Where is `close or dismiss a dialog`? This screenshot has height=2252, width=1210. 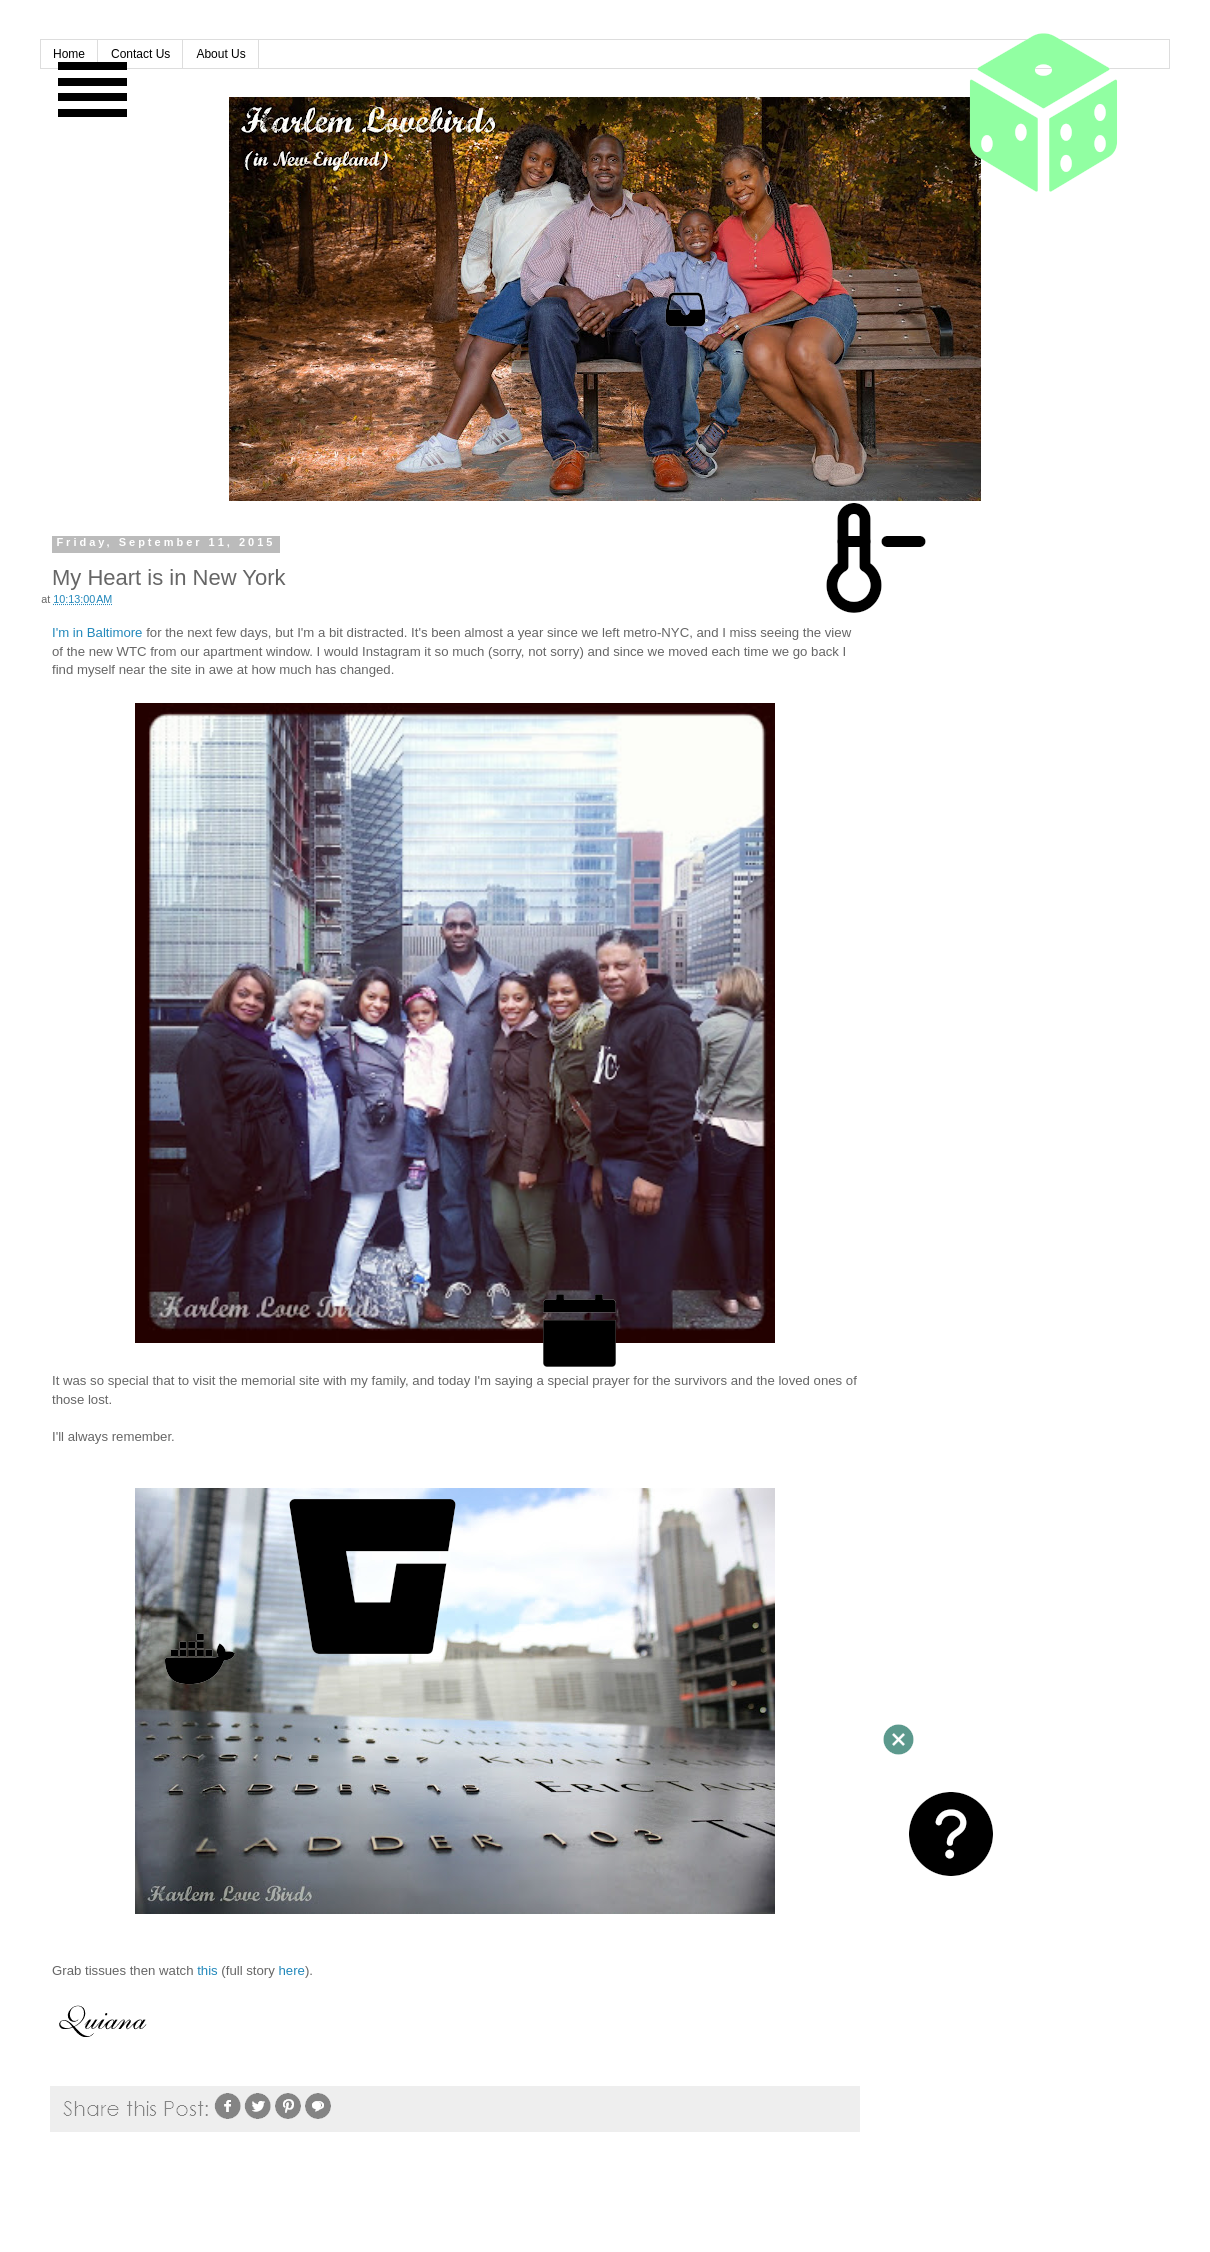
close or dismiss a dialog is located at coordinates (898, 1739).